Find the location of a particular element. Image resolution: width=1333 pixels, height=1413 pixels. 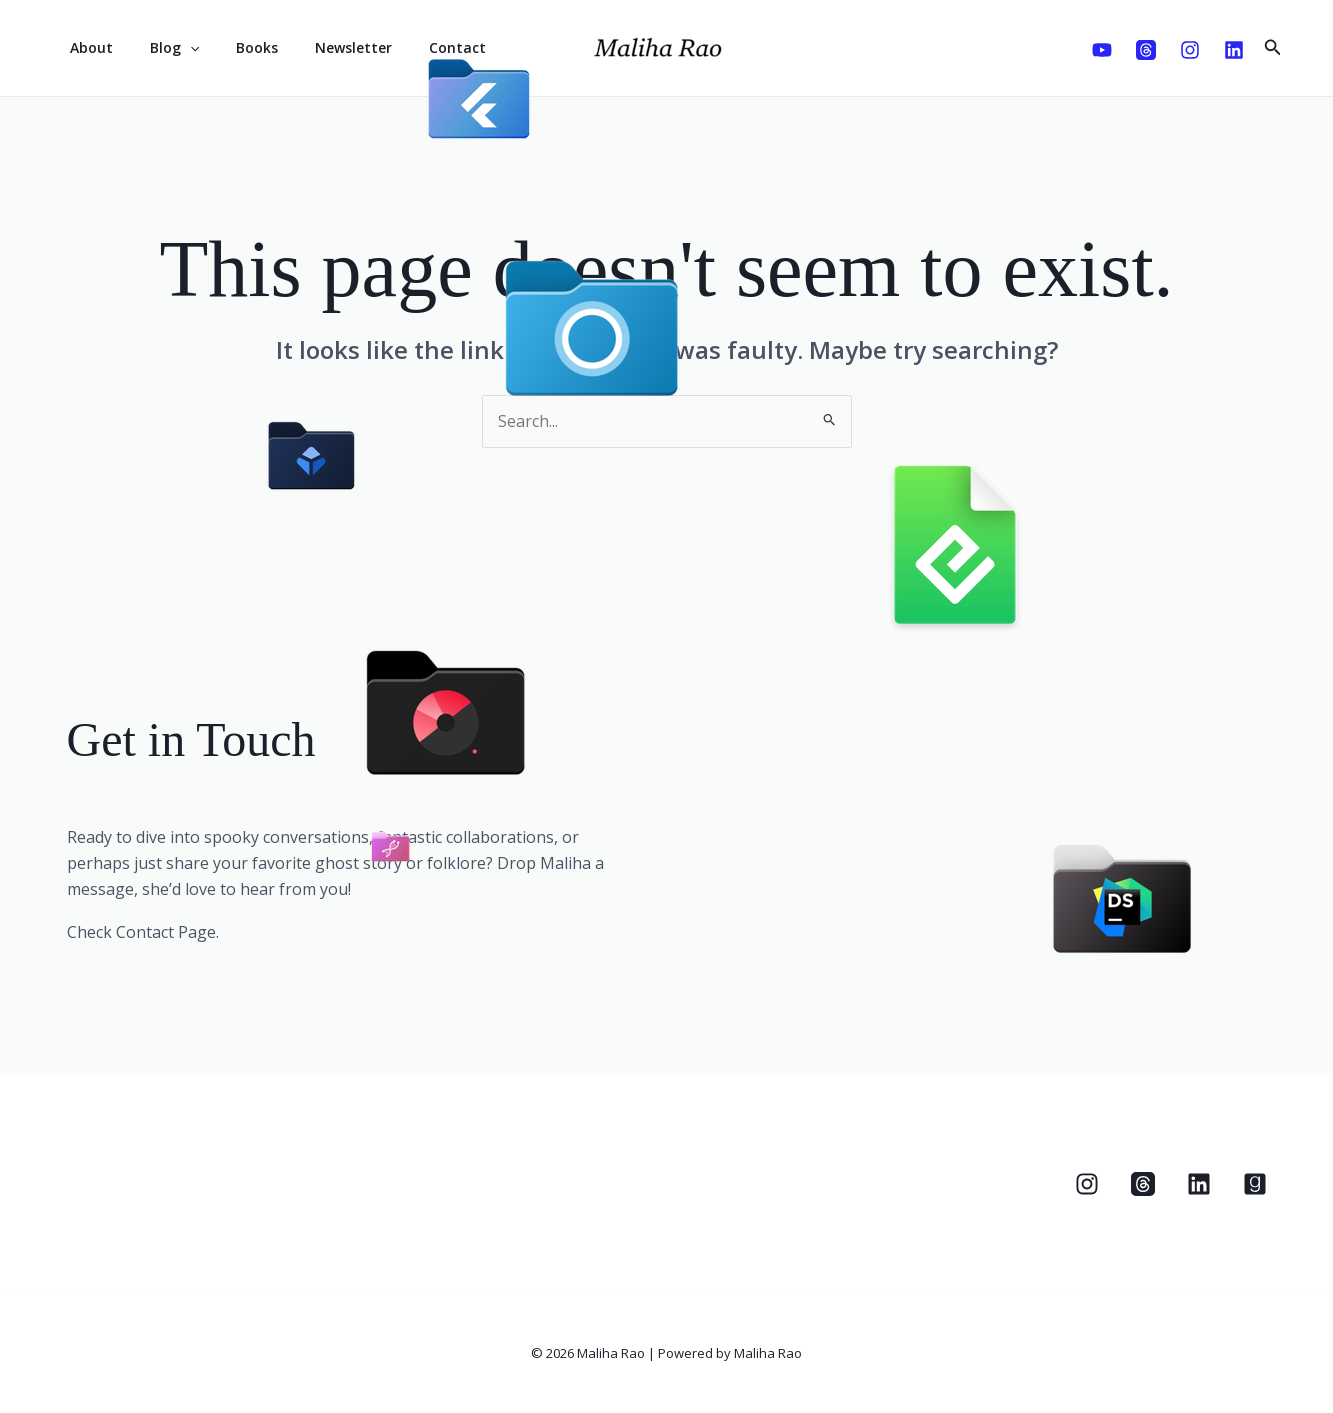

open flutter project folder is located at coordinates (478, 101).